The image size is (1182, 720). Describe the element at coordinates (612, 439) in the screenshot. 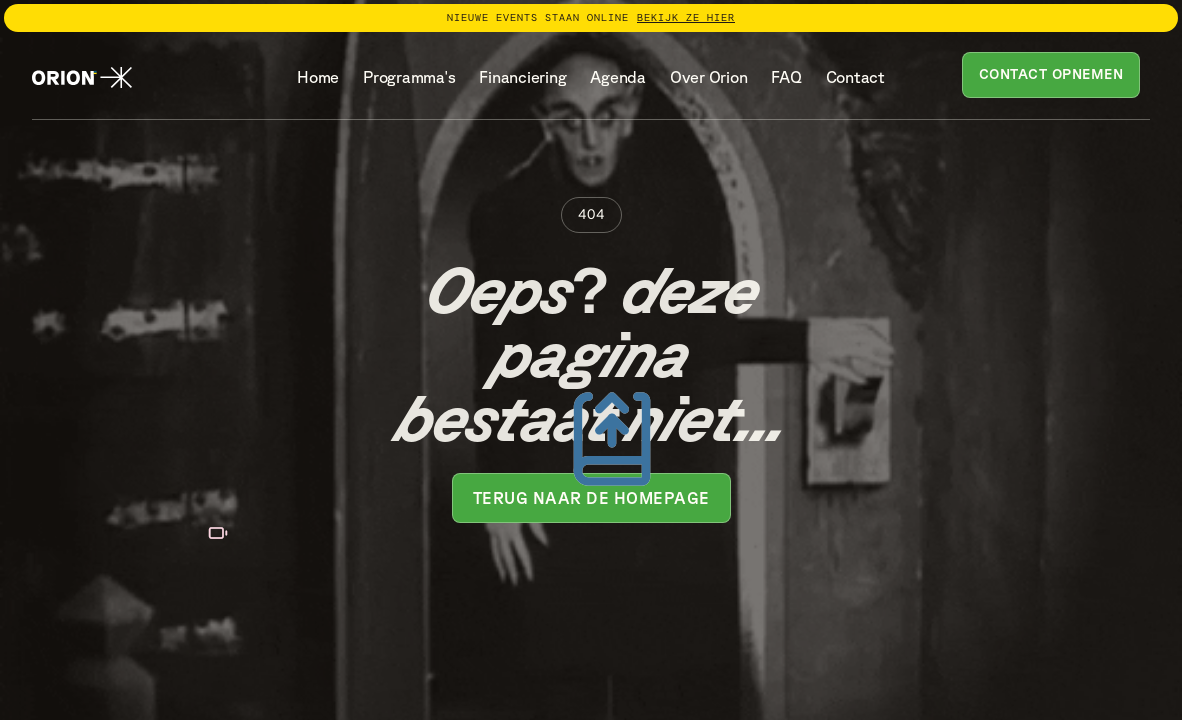

I see `upload or export a book` at that location.